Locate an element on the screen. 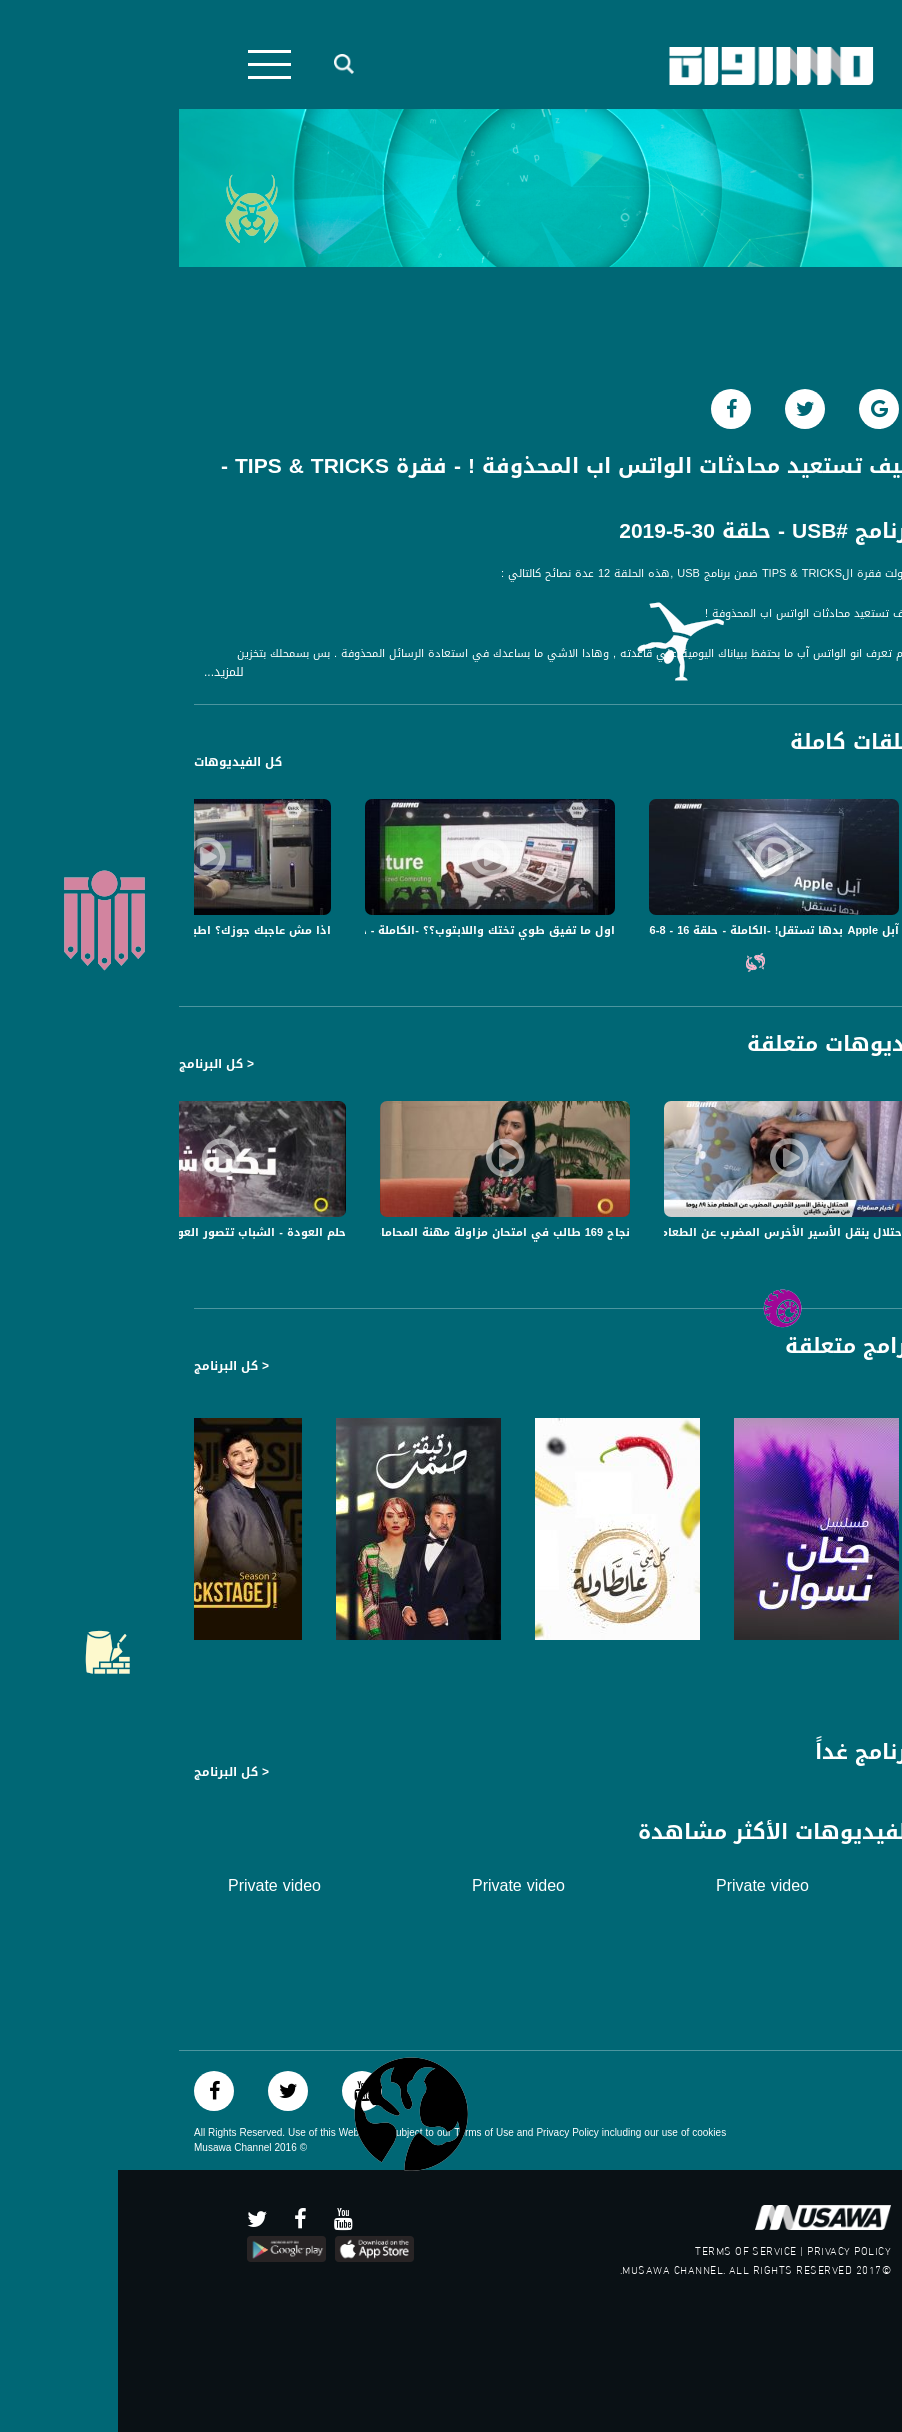 The width and height of the screenshot is (902, 2432). access balance or gymnastics training exercises is located at coordinates (680, 641).